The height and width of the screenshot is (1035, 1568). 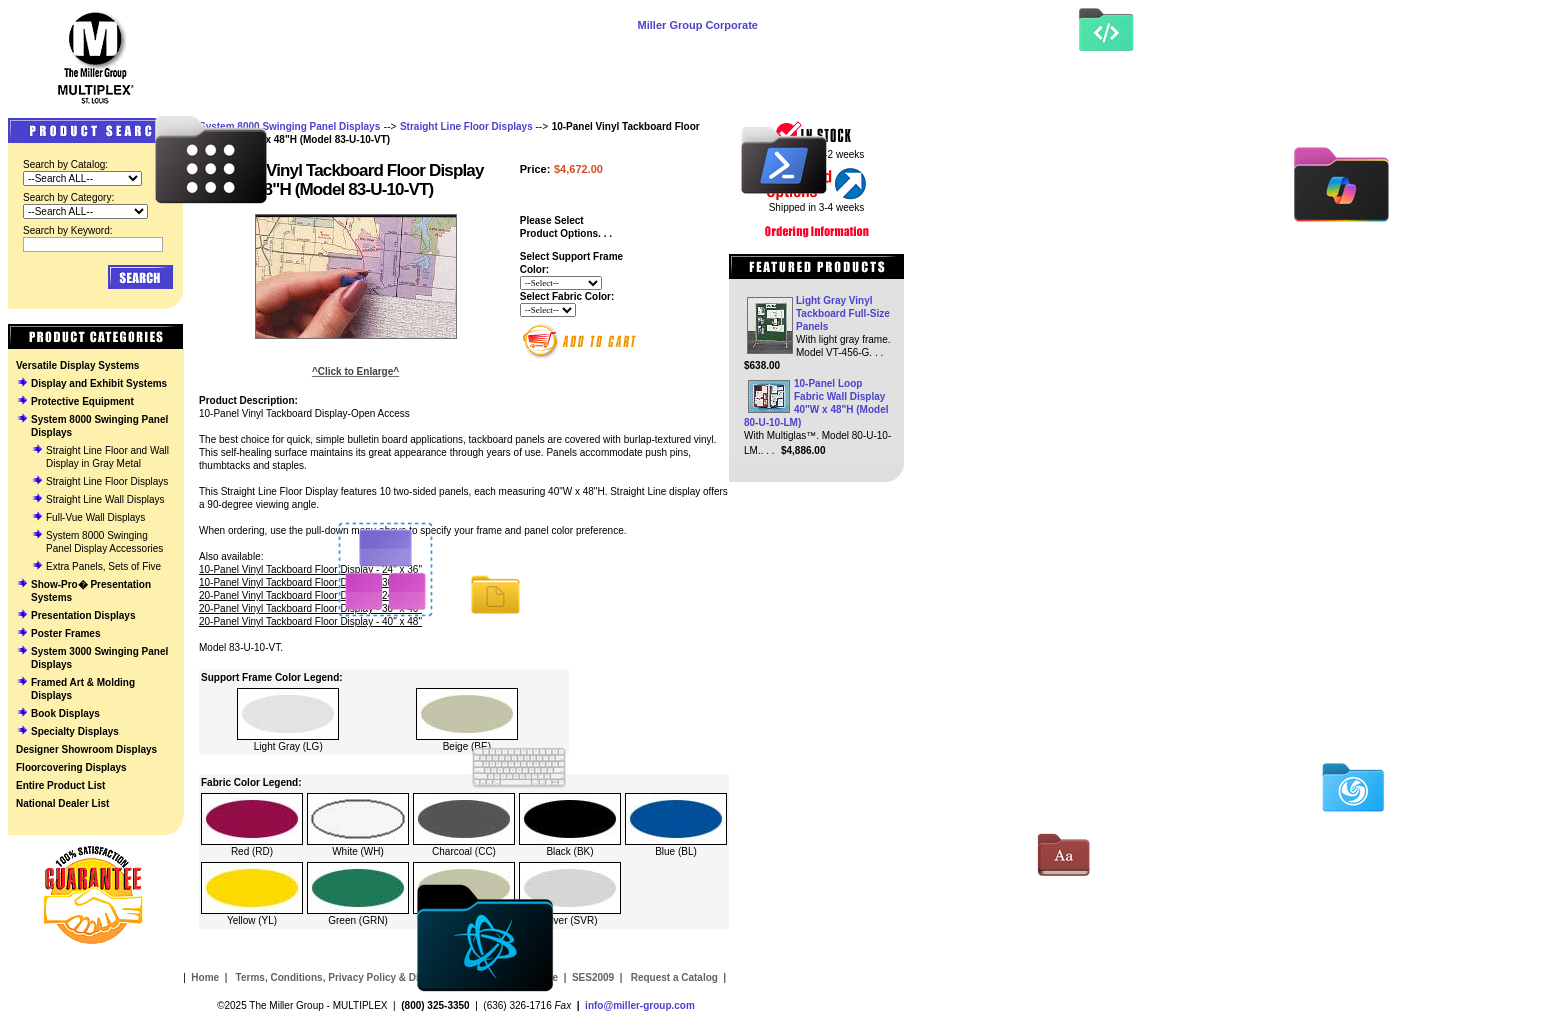 What do you see at coordinates (1063, 855) in the screenshot?
I see `open dictionary or reference folder` at bounding box center [1063, 855].